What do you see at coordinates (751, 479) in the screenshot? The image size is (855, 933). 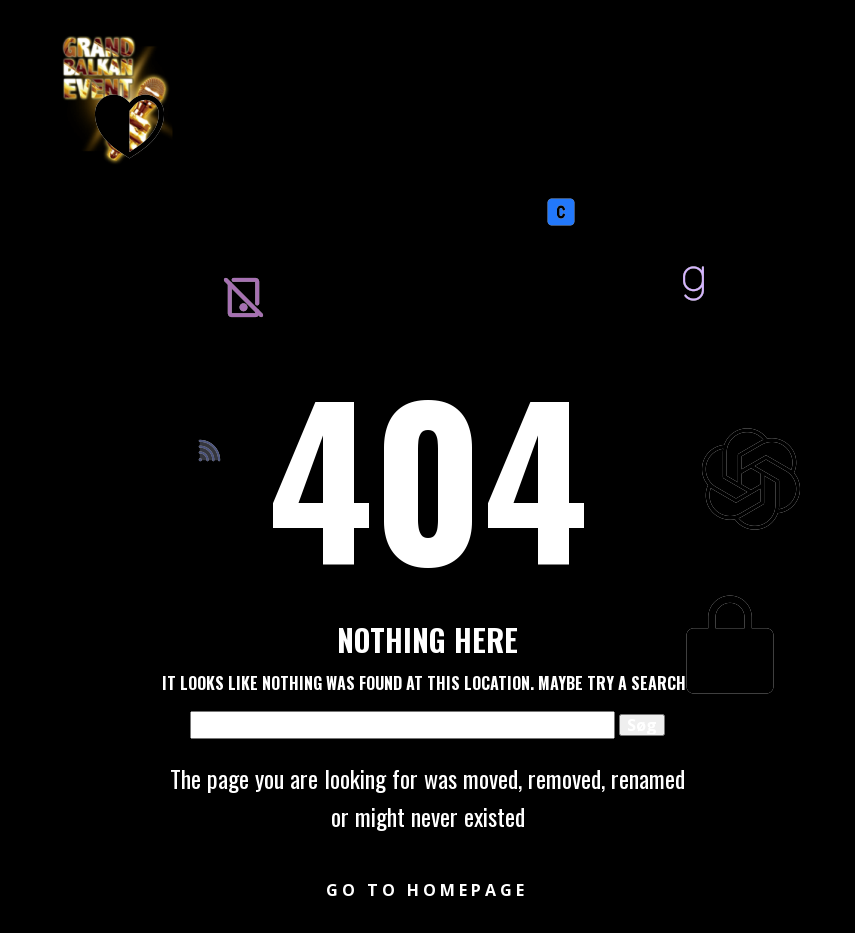 I see `access OpenAI services or ChatGPT` at bounding box center [751, 479].